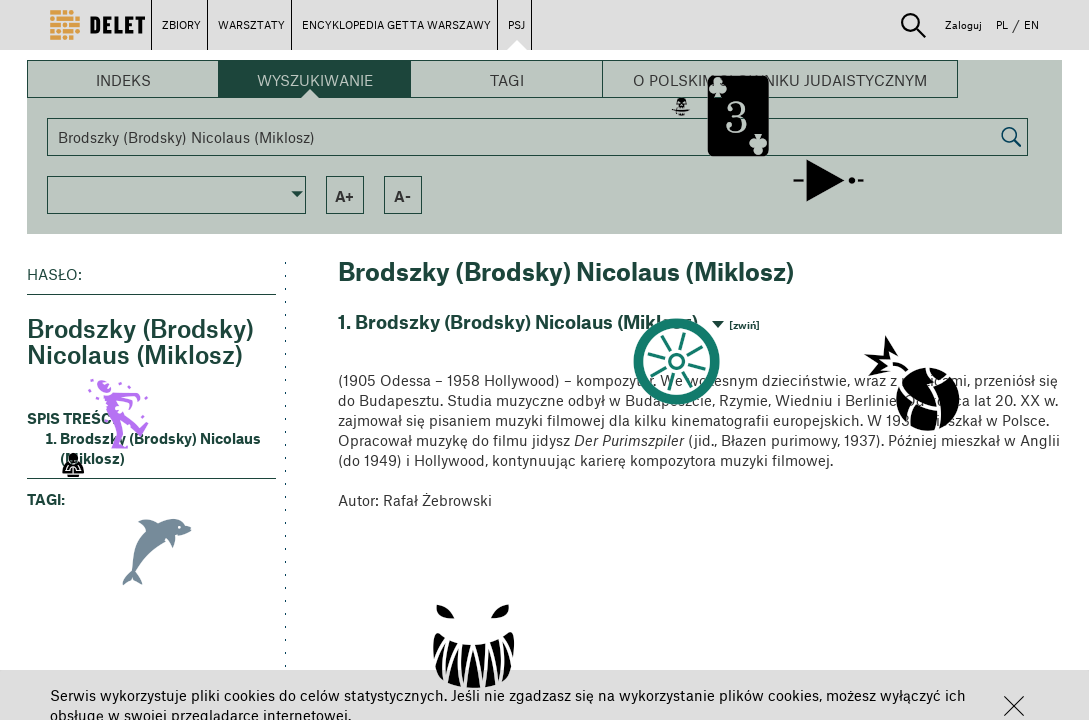 This screenshot has height=720, width=1089. I want to click on indicates a villain or enemy character, so click(472, 646).